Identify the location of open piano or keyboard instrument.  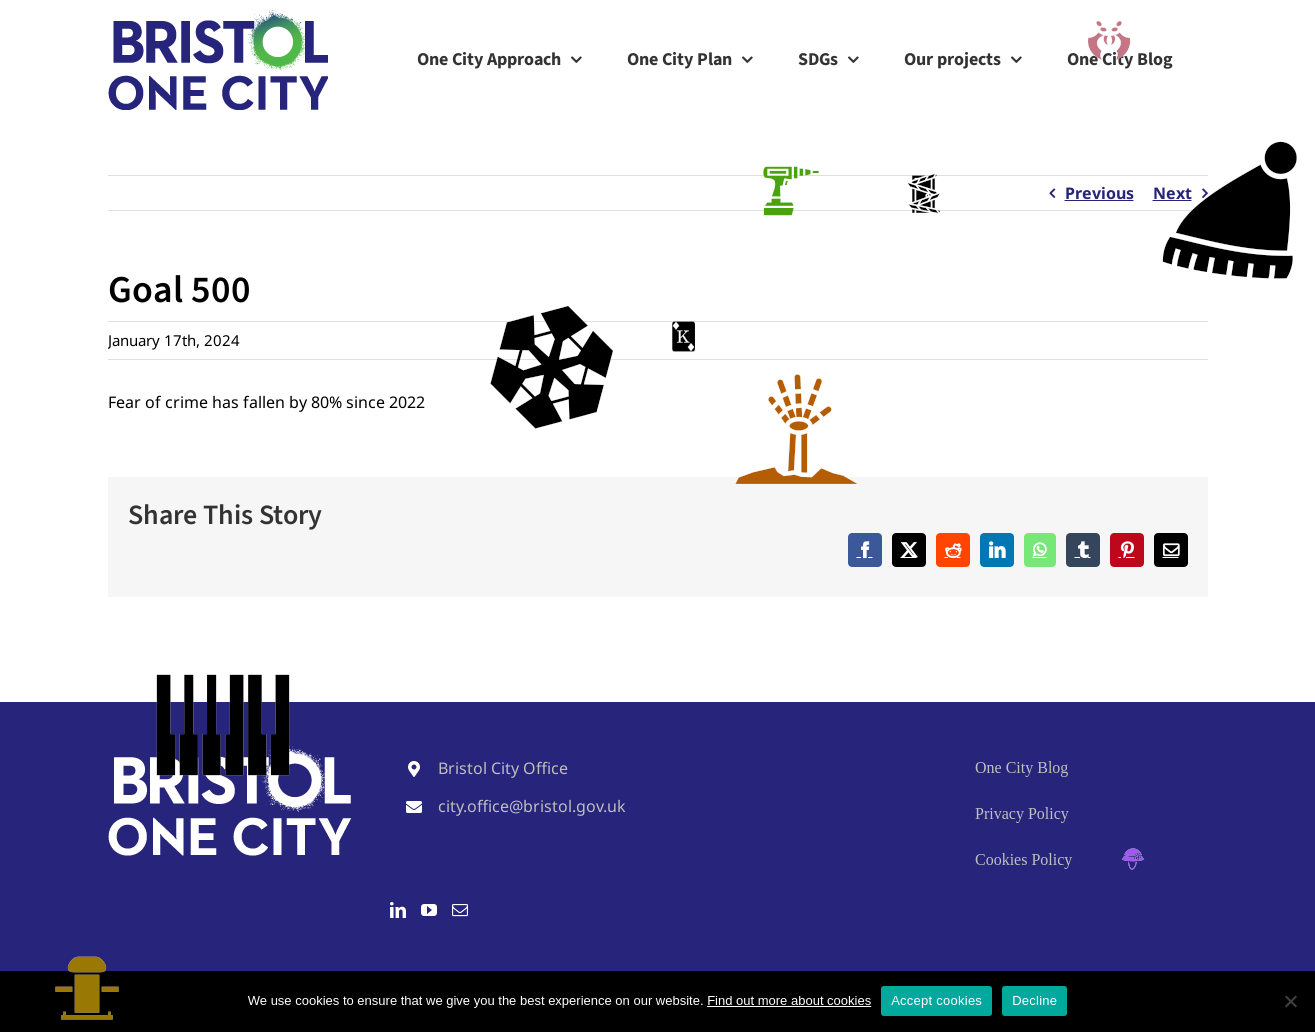
(223, 725).